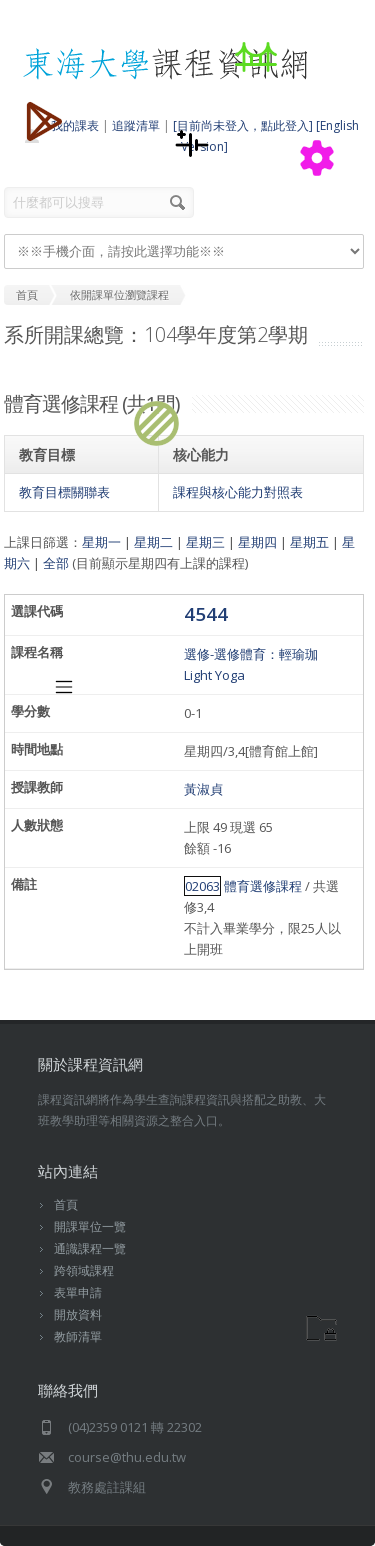 The height and width of the screenshot is (1546, 375). I want to click on access boules or pétanque game, so click(156, 423).